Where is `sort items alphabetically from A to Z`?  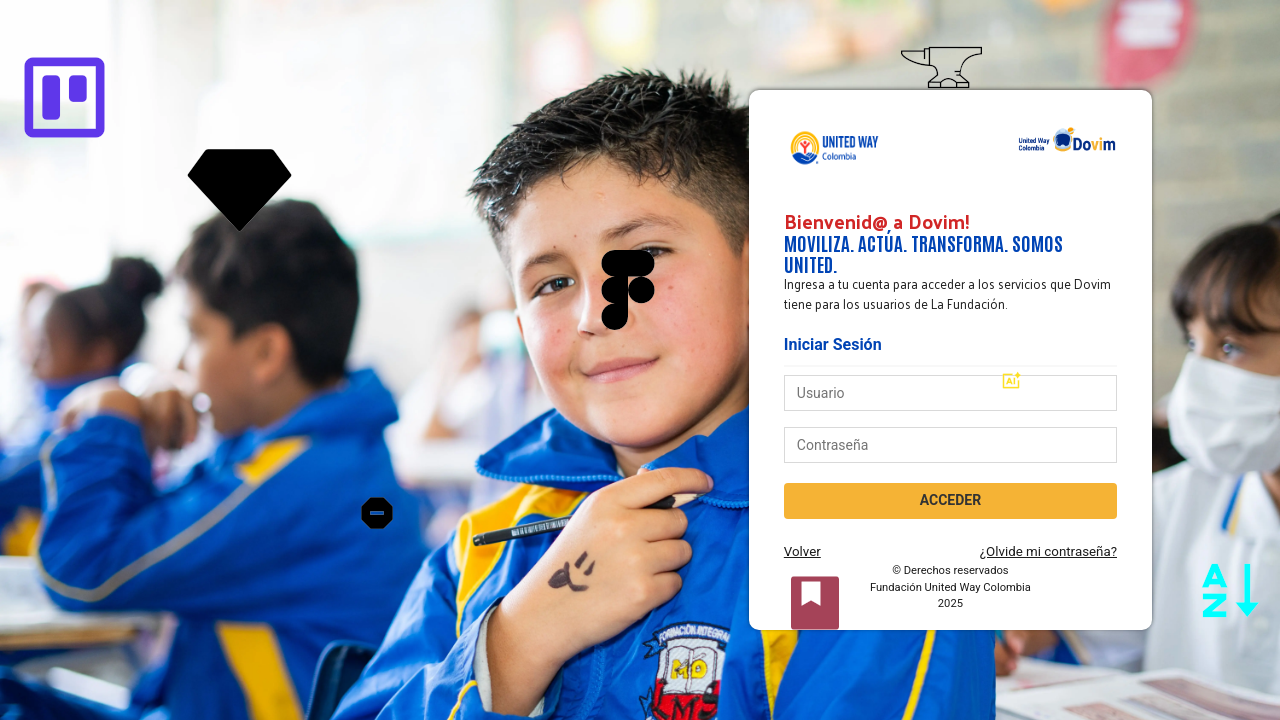 sort items alphabetically from A to Z is located at coordinates (1229, 590).